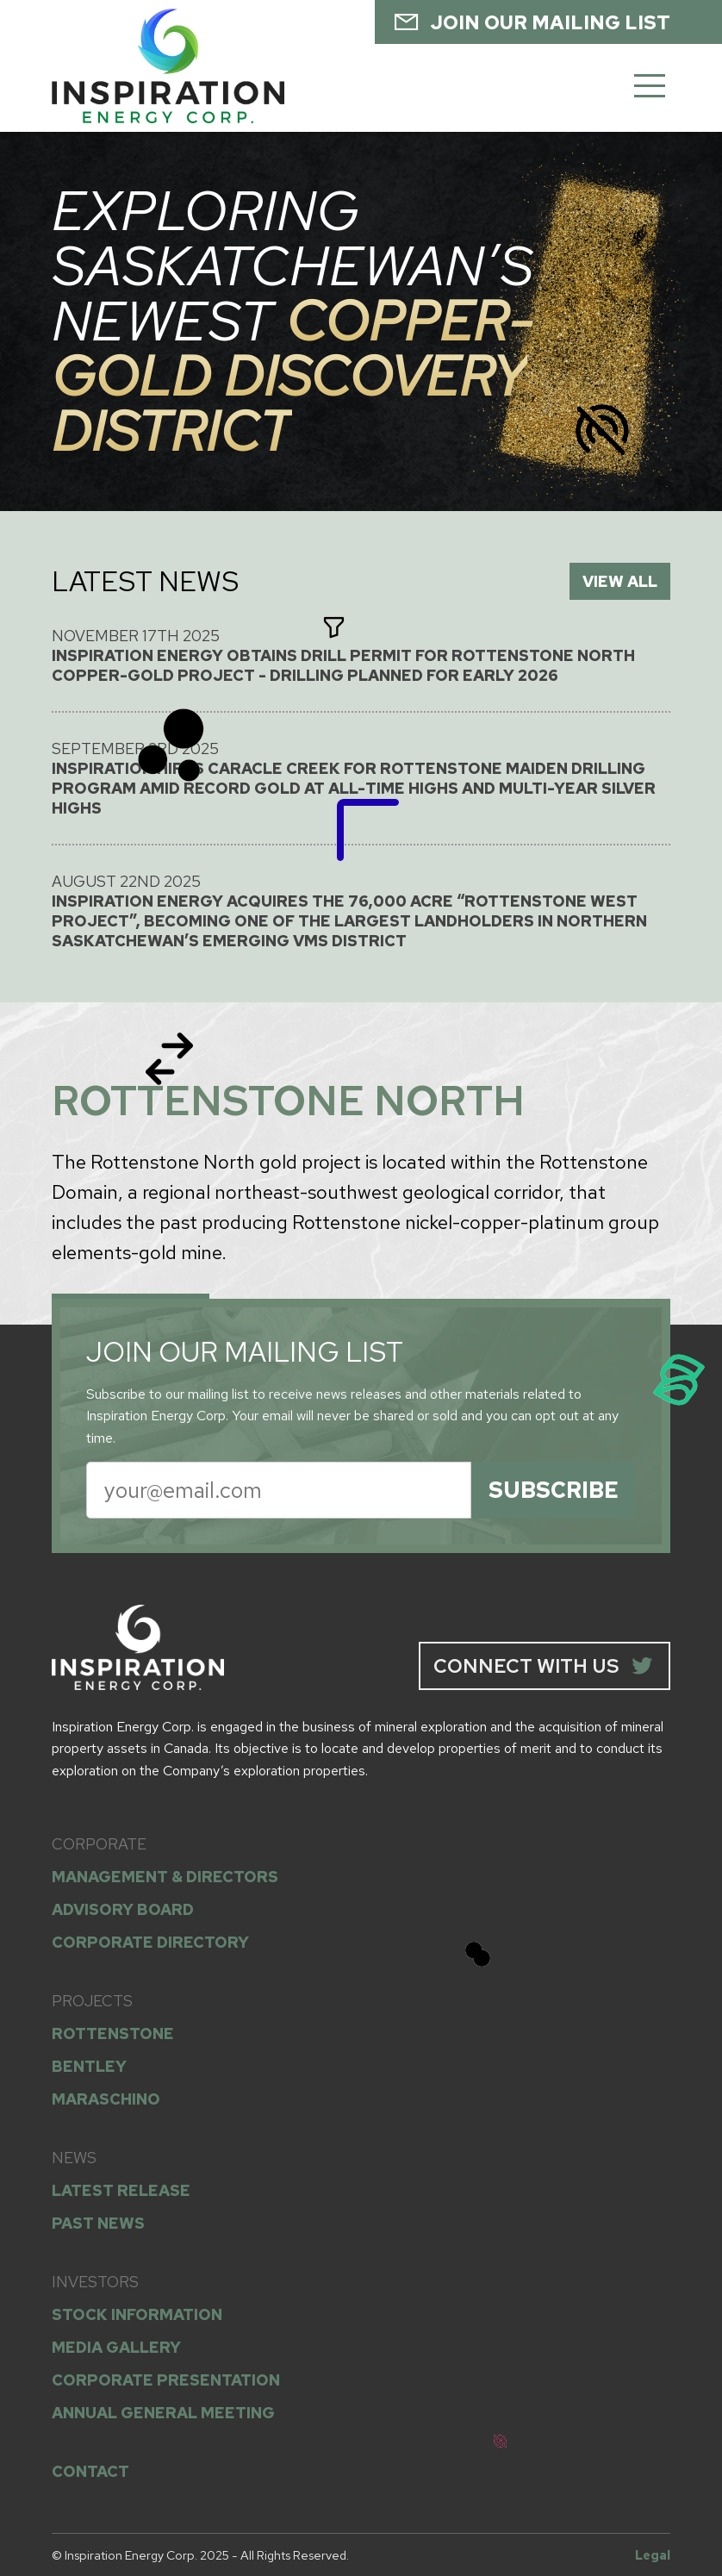  What do you see at coordinates (679, 1380) in the screenshot?
I see `link to SolidJS framework documentation` at bounding box center [679, 1380].